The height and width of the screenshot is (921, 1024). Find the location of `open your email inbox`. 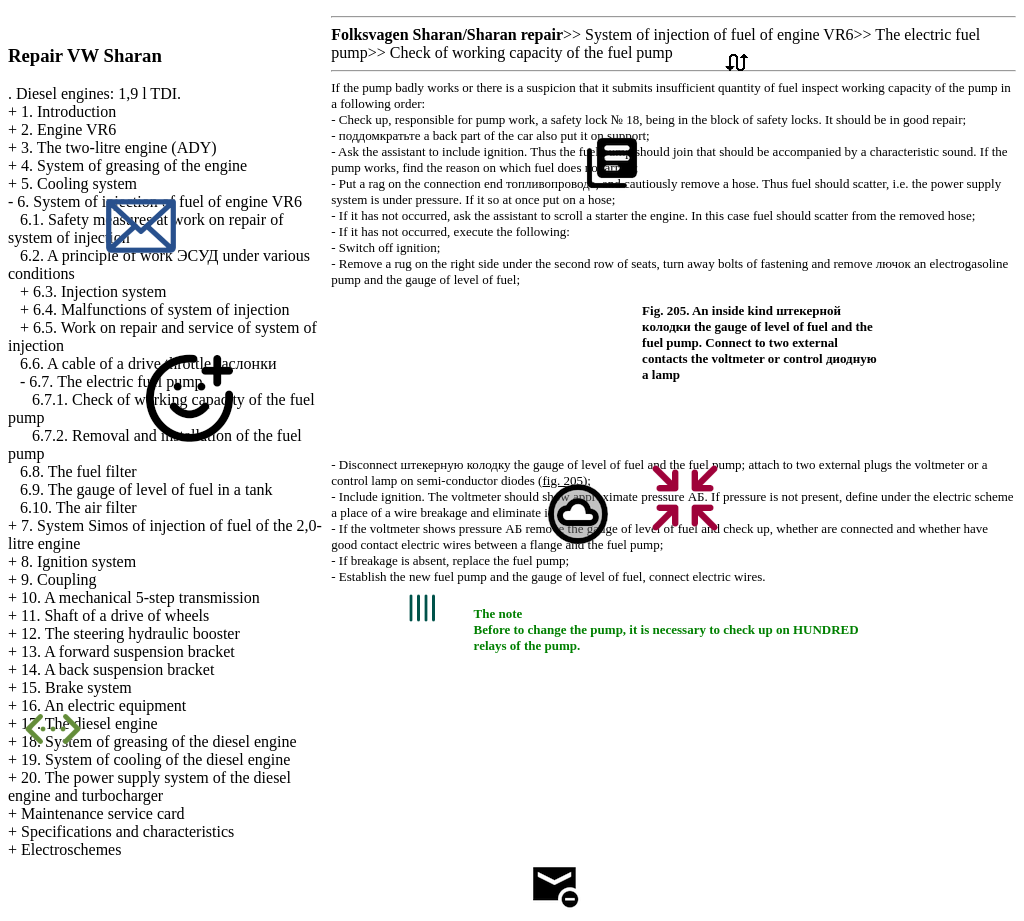

open your email inbox is located at coordinates (141, 226).